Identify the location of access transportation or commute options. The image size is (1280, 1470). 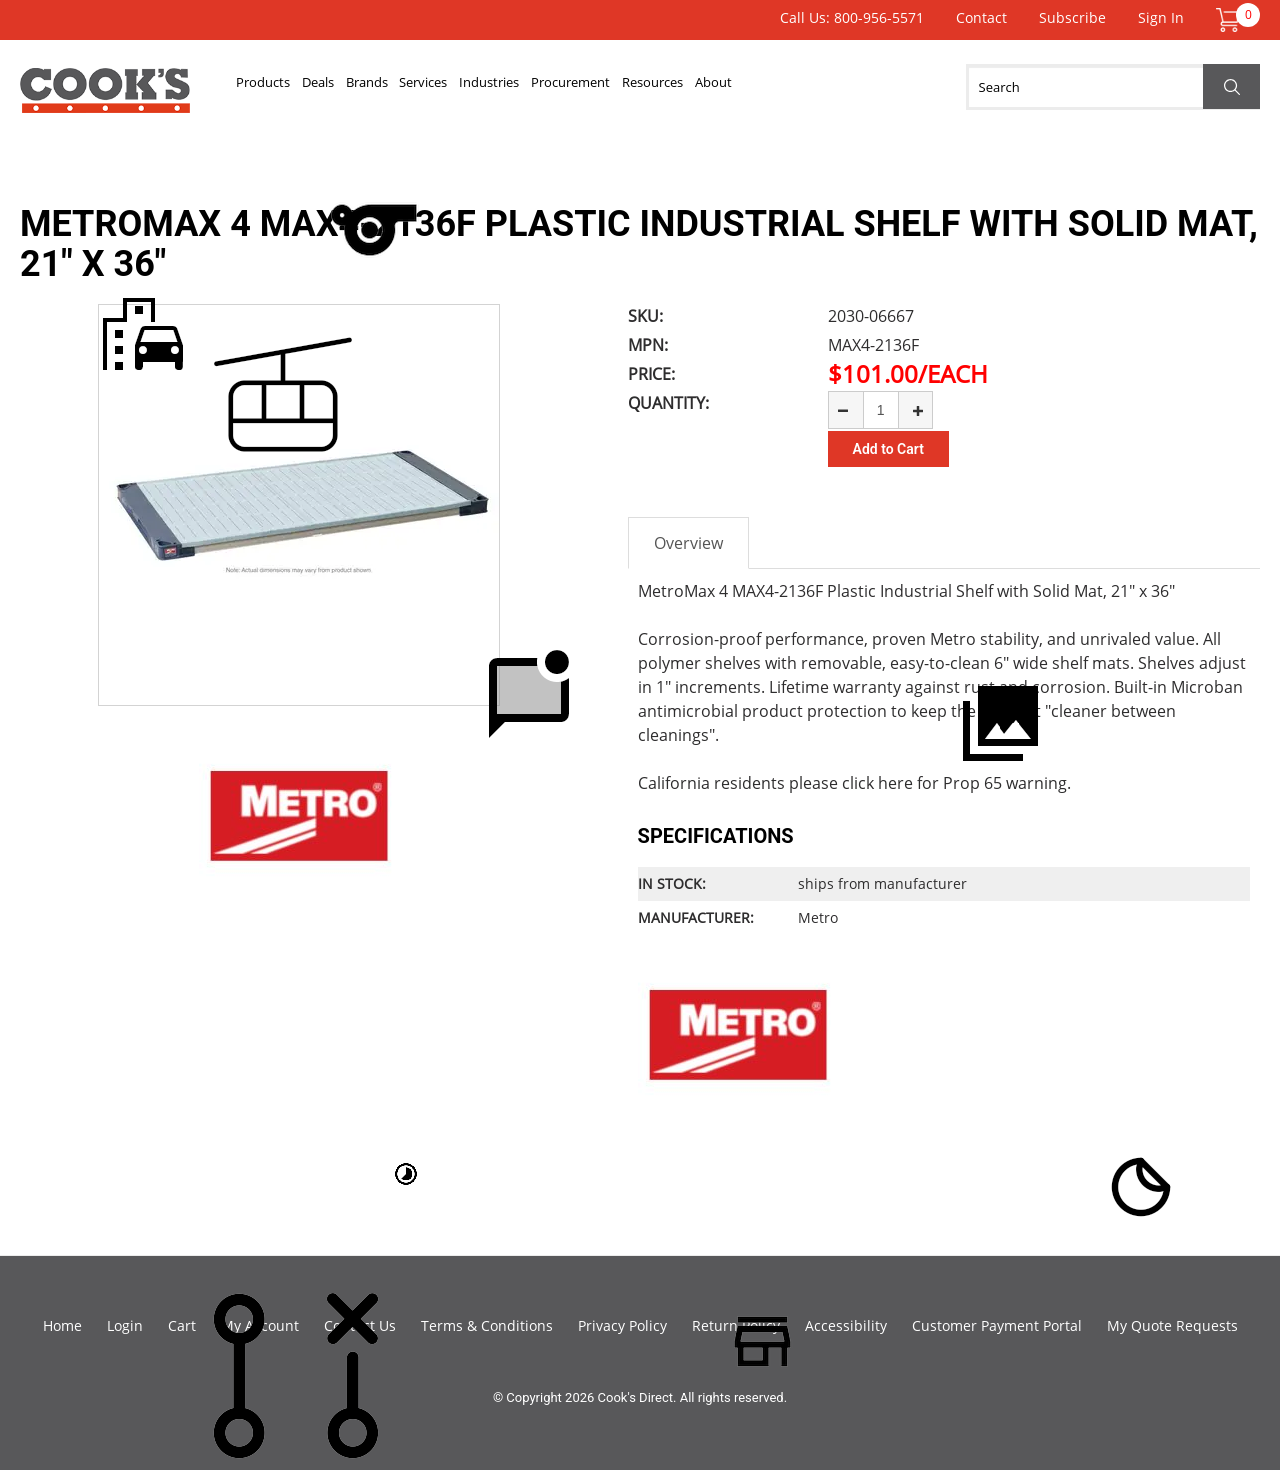
(143, 334).